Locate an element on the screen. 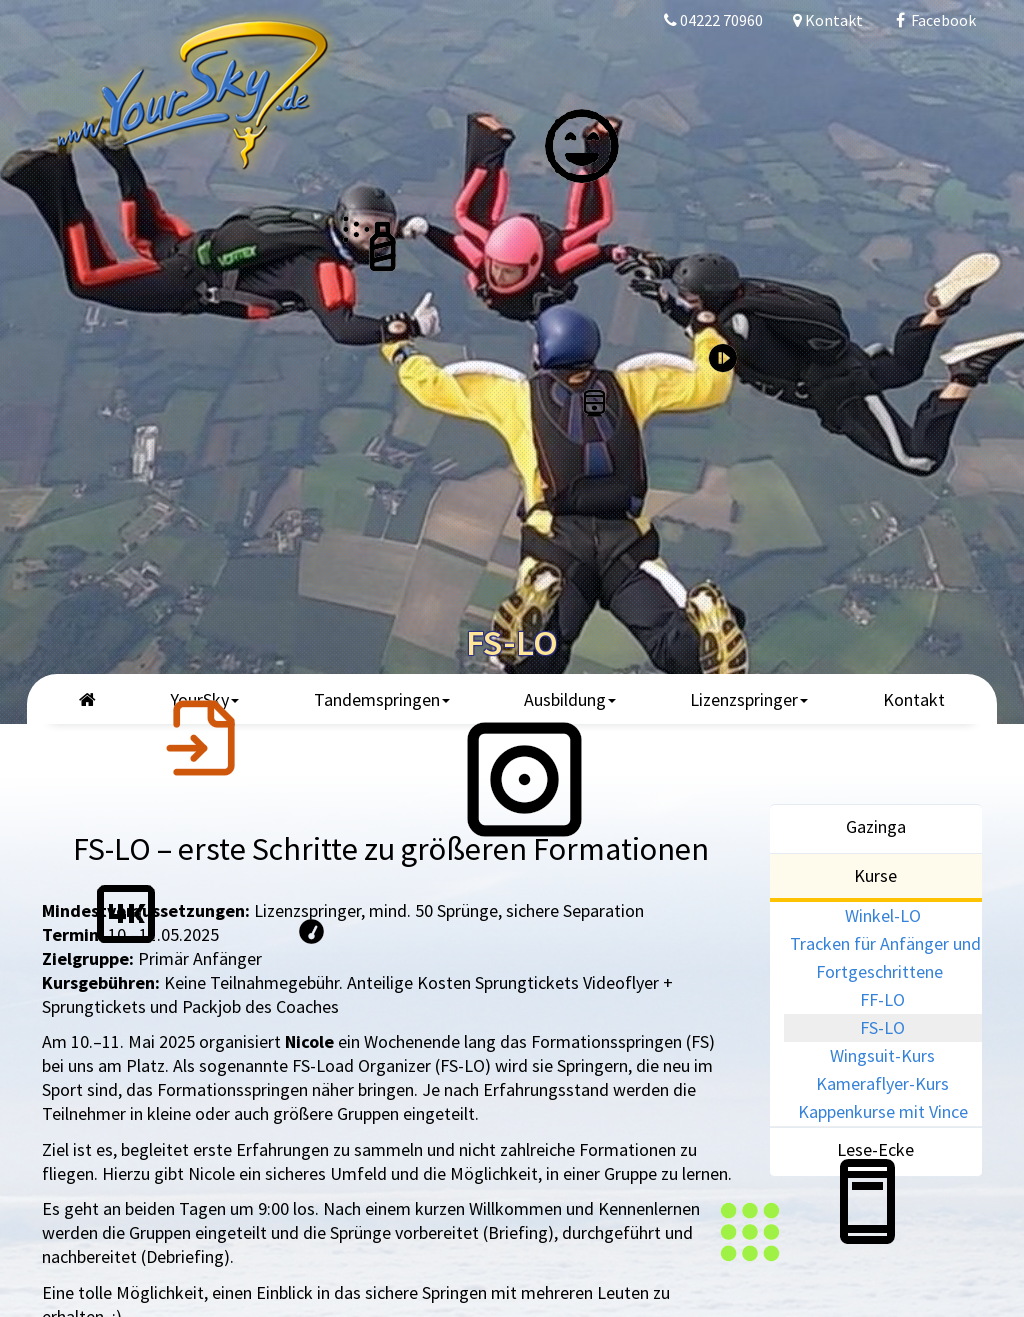 This screenshot has width=1024, height=1317. view performance or speed metrics is located at coordinates (311, 931).